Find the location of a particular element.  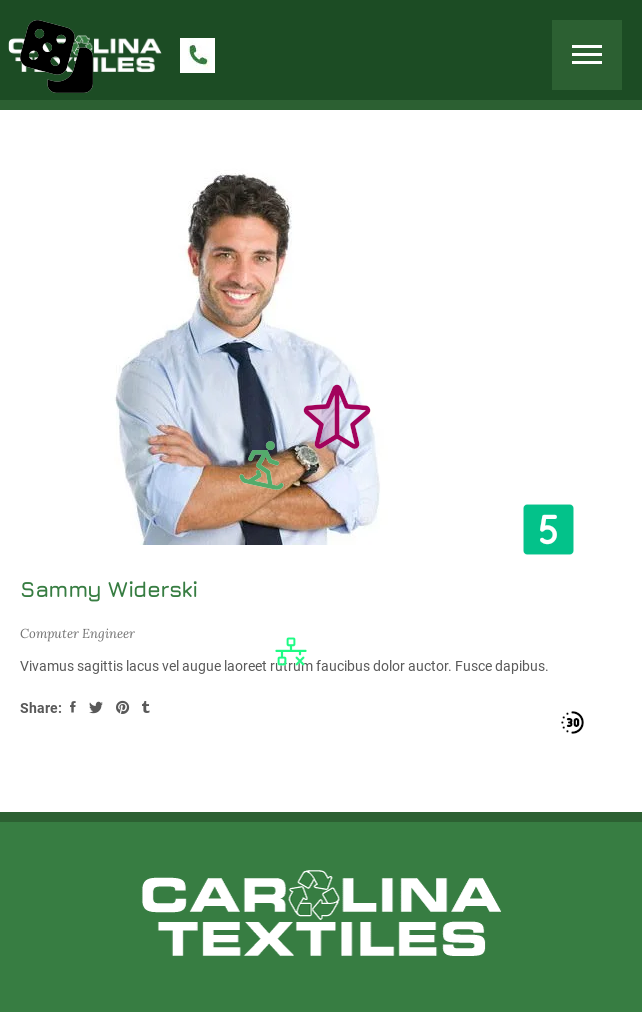

network connection error or failure is located at coordinates (291, 652).